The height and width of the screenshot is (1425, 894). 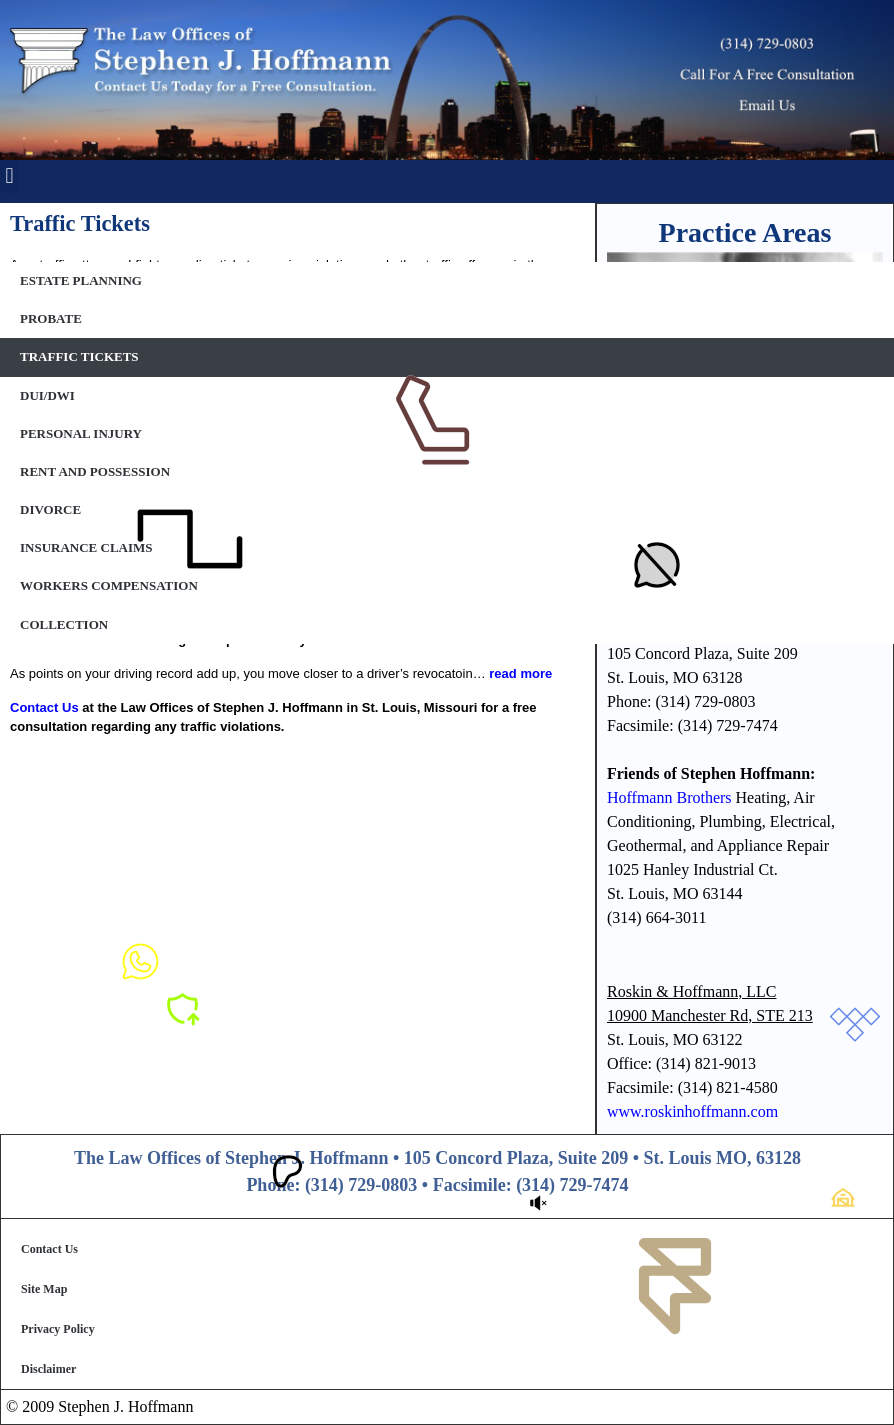 What do you see at coordinates (140, 961) in the screenshot?
I see `open WhatsApp messaging app` at bounding box center [140, 961].